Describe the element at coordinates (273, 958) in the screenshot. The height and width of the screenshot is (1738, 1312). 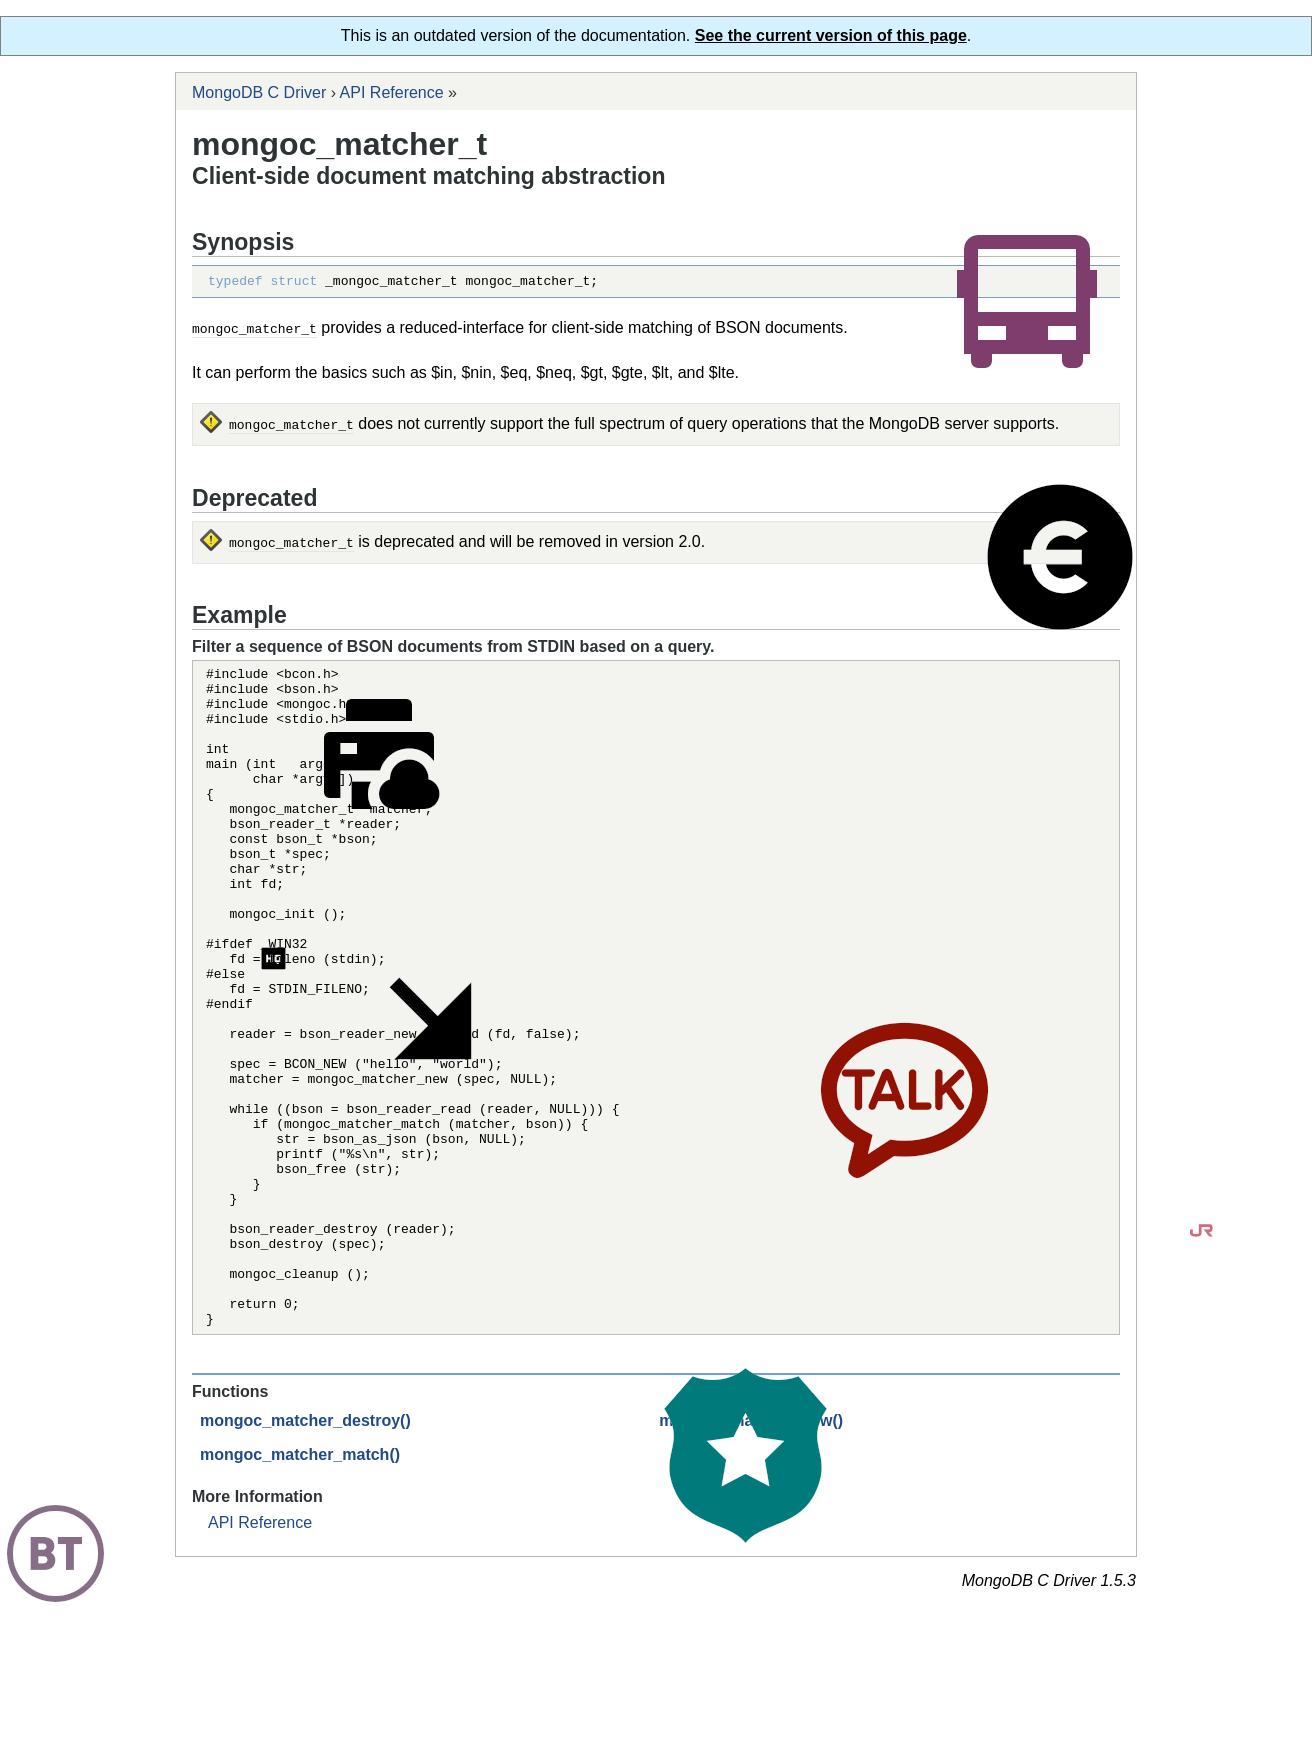
I see `indicates high quality media or streaming option` at that location.